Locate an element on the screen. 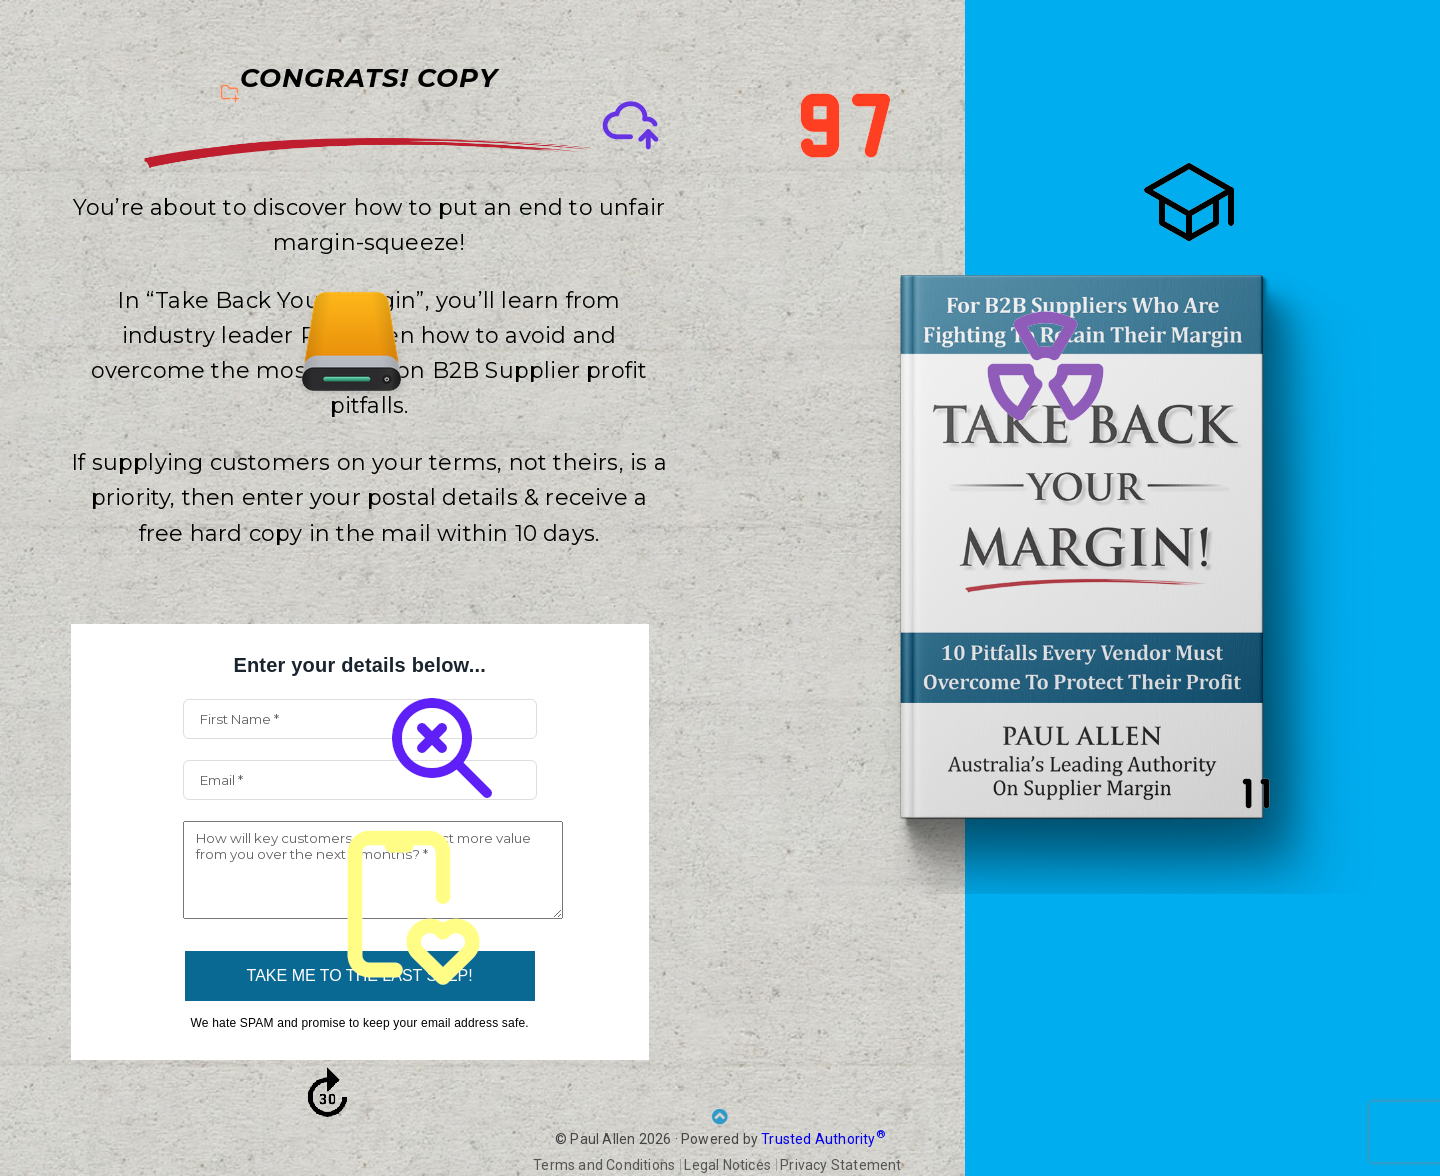 Image resolution: width=1440 pixels, height=1176 pixels. external USB hard drive connected is located at coordinates (351, 341).